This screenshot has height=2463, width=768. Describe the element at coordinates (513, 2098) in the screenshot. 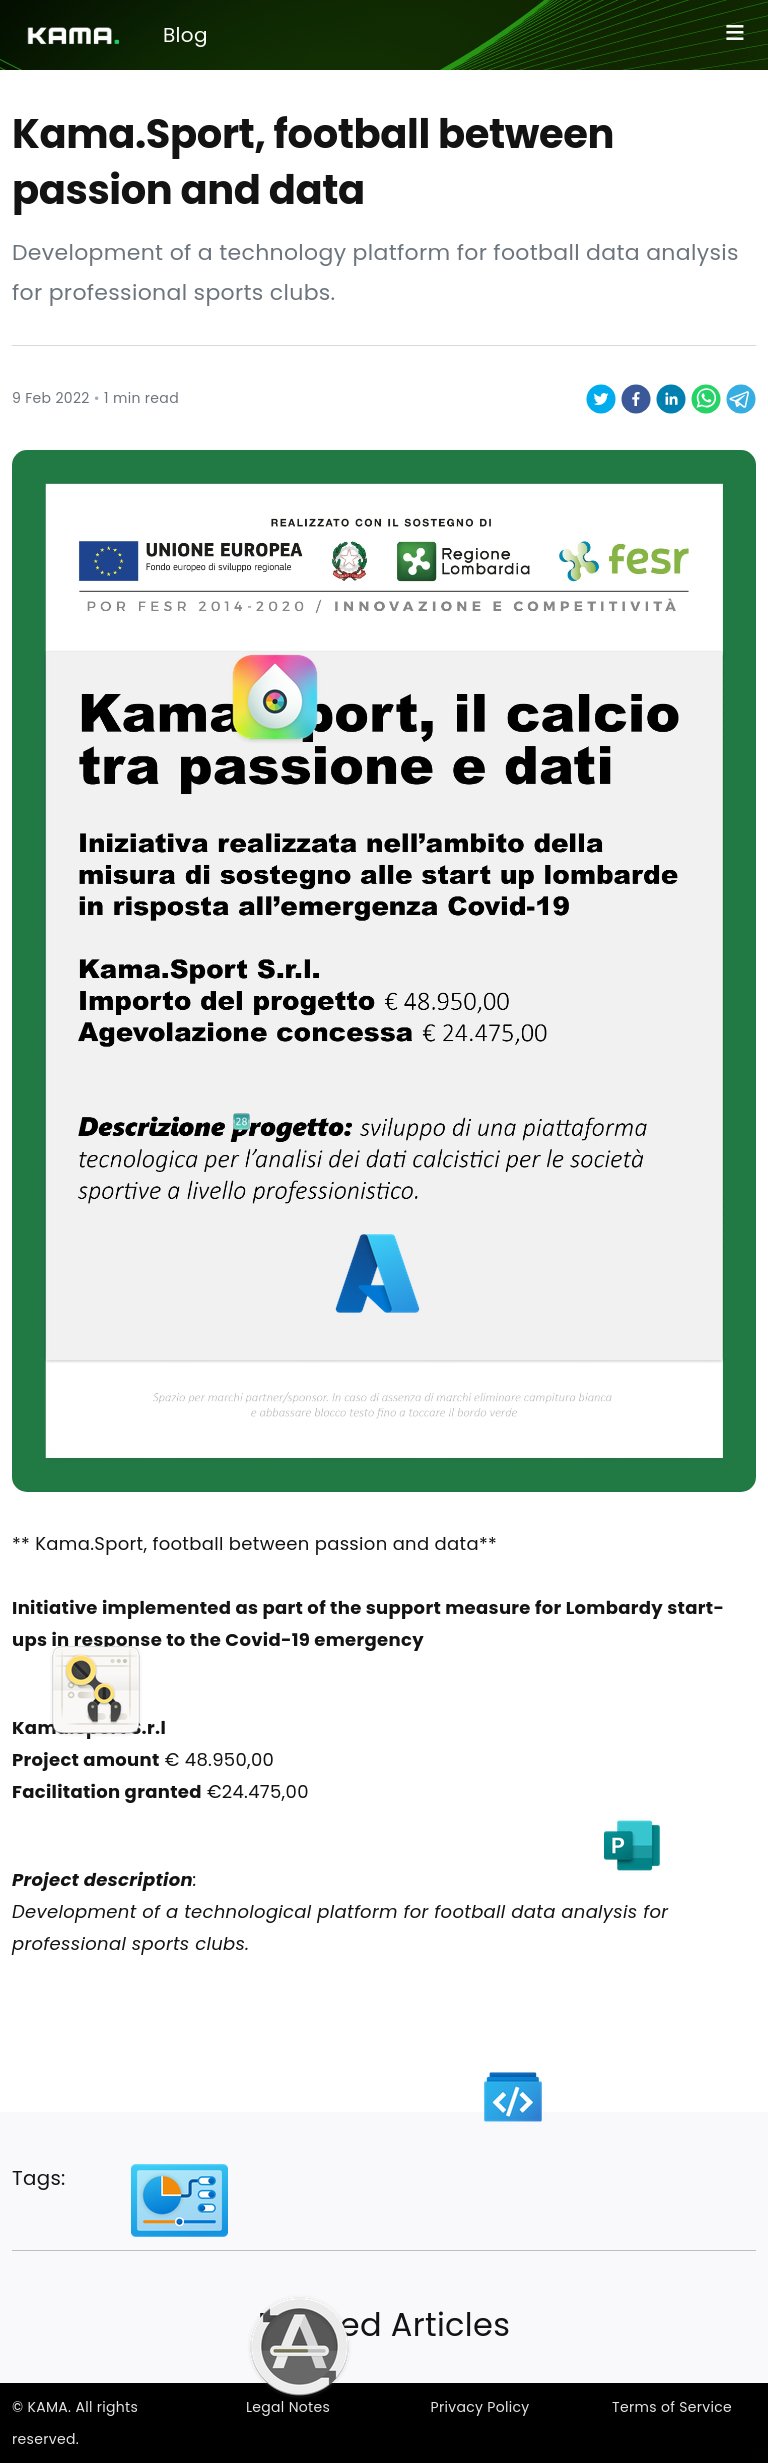

I see `open xaml application` at that location.